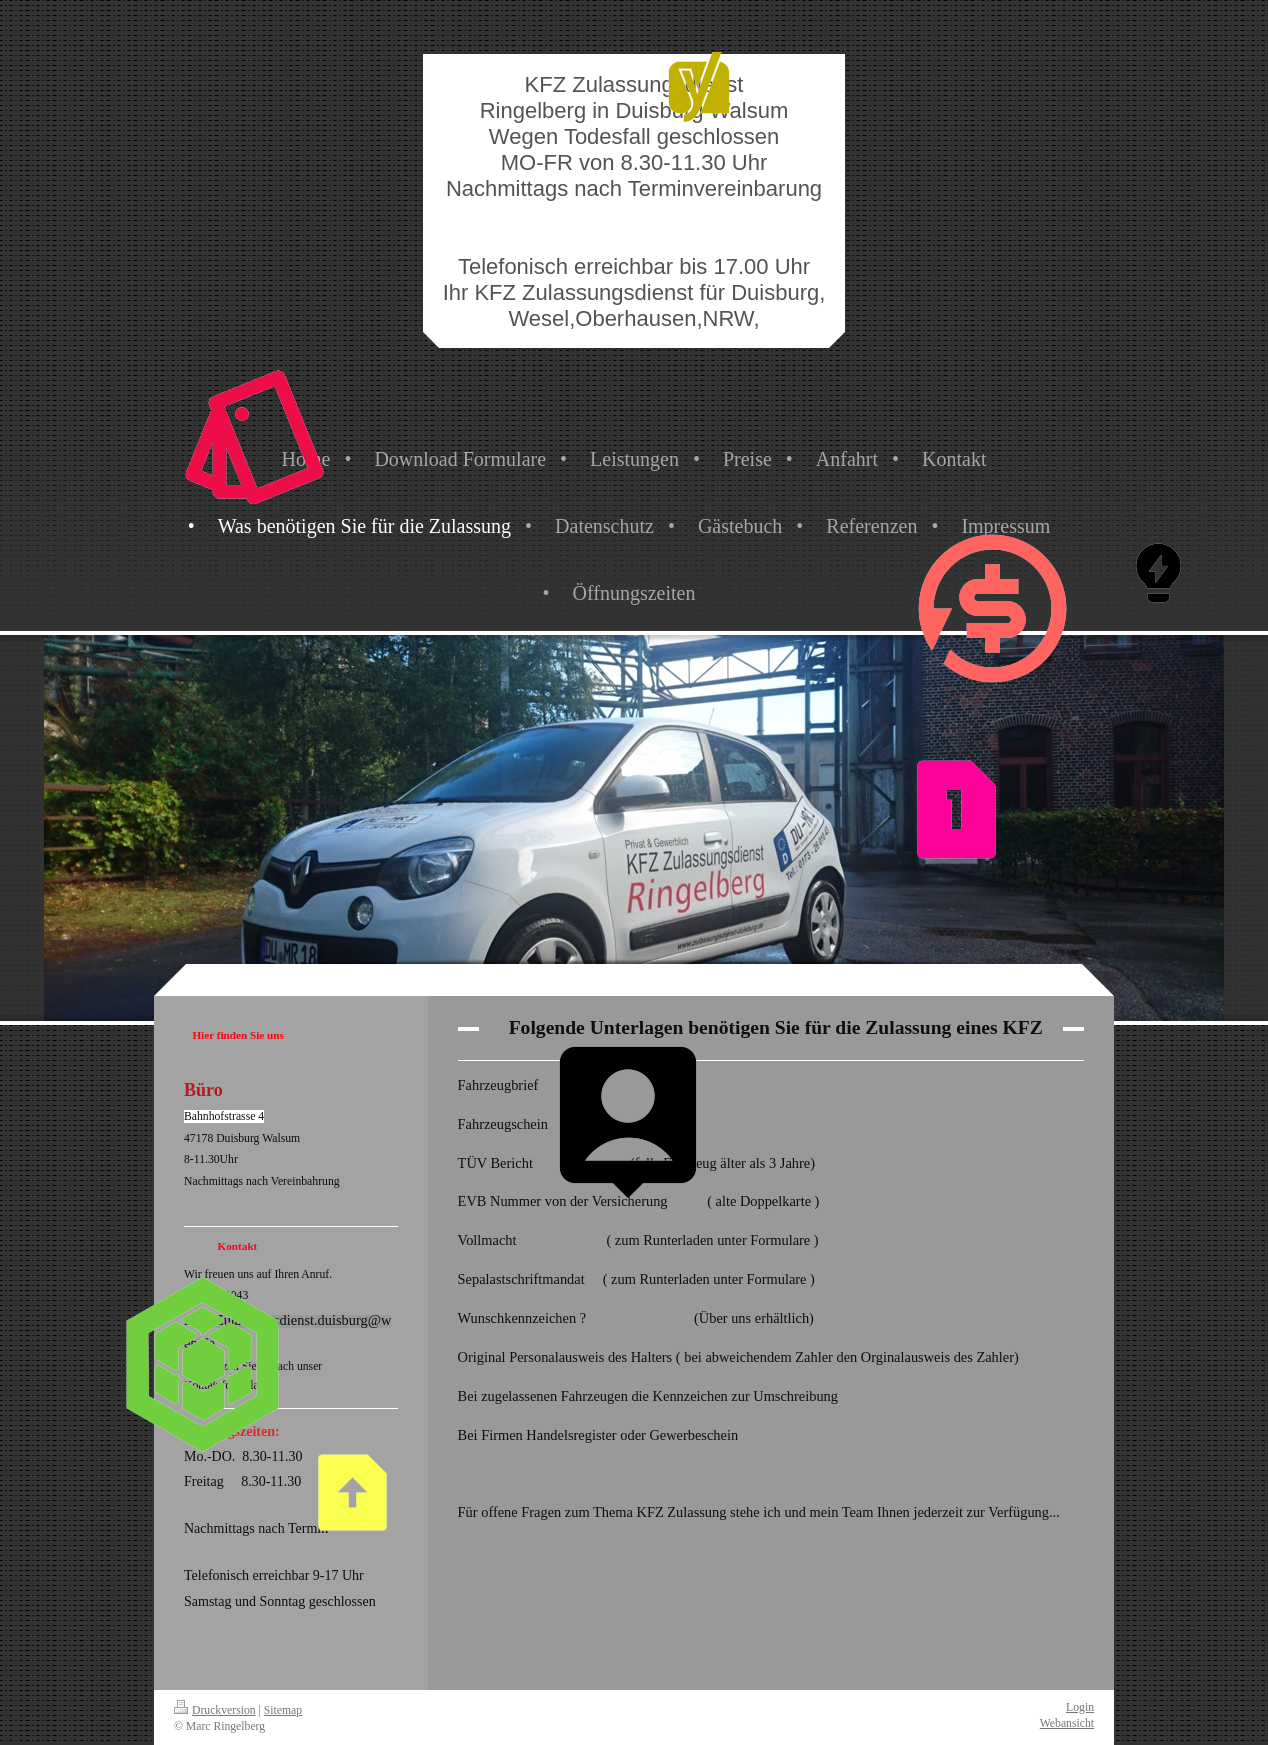 This screenshot has width=1268, height=1745. I want to click on sequelize ORM library logo, so click(202, 1364).